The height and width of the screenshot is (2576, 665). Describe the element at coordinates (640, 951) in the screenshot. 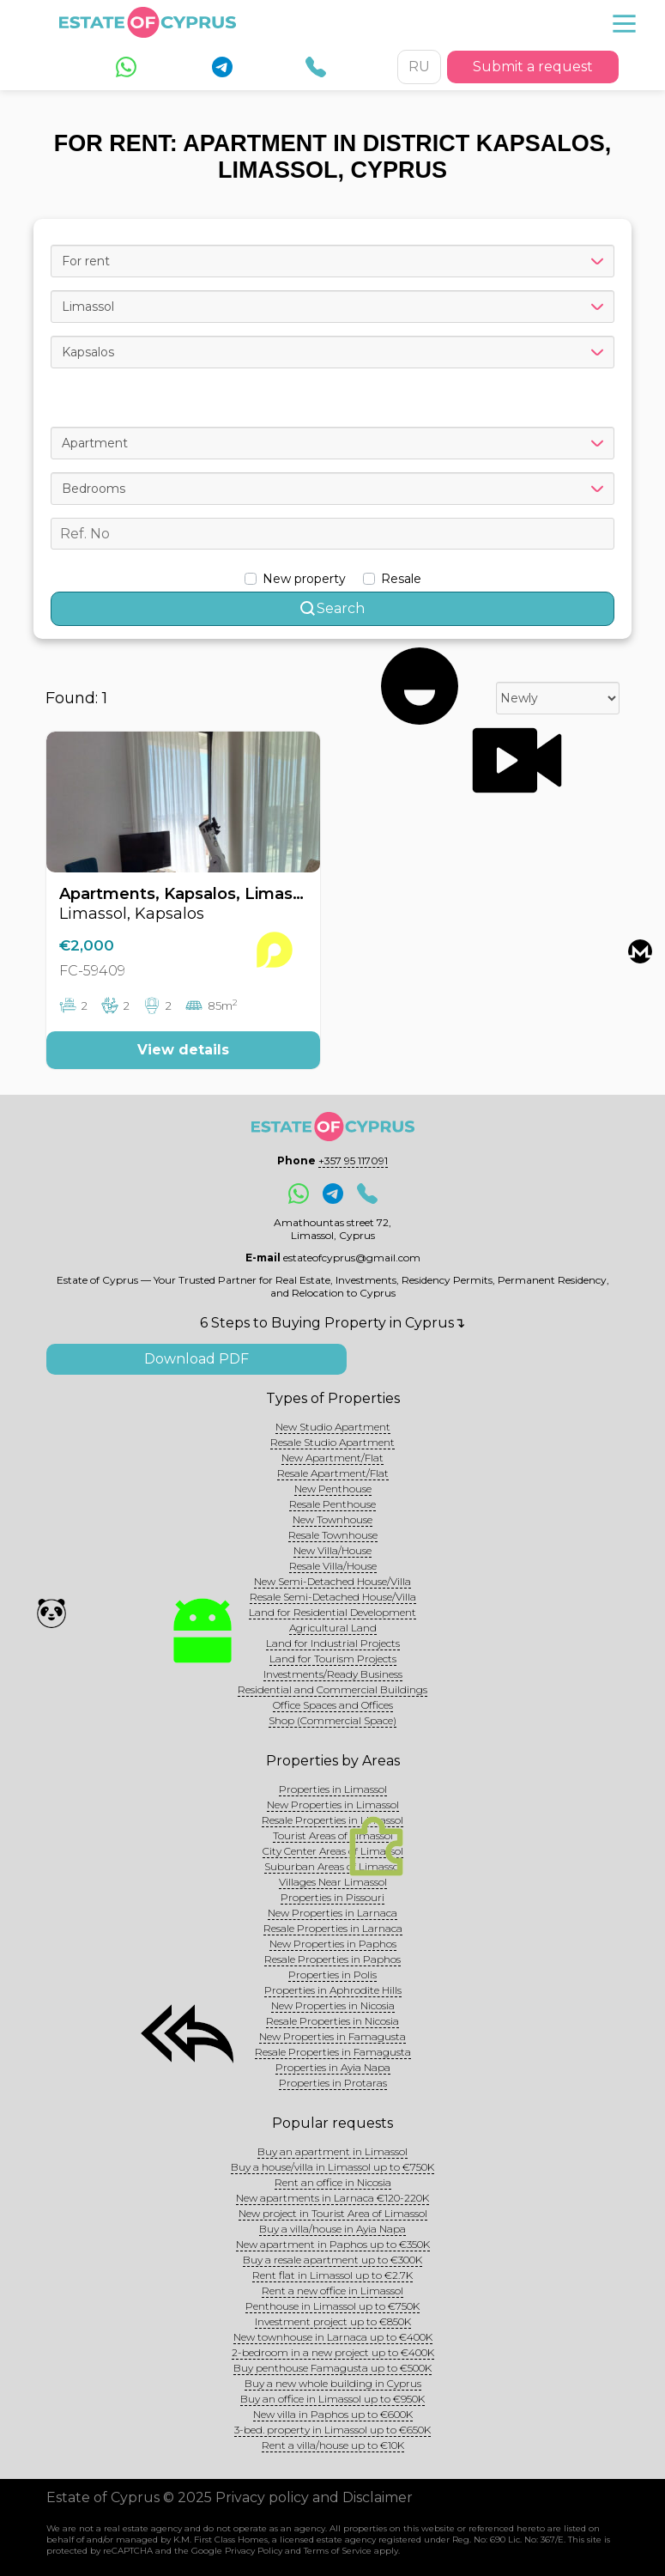

I see `monero cryptocurrency logo` at that location.